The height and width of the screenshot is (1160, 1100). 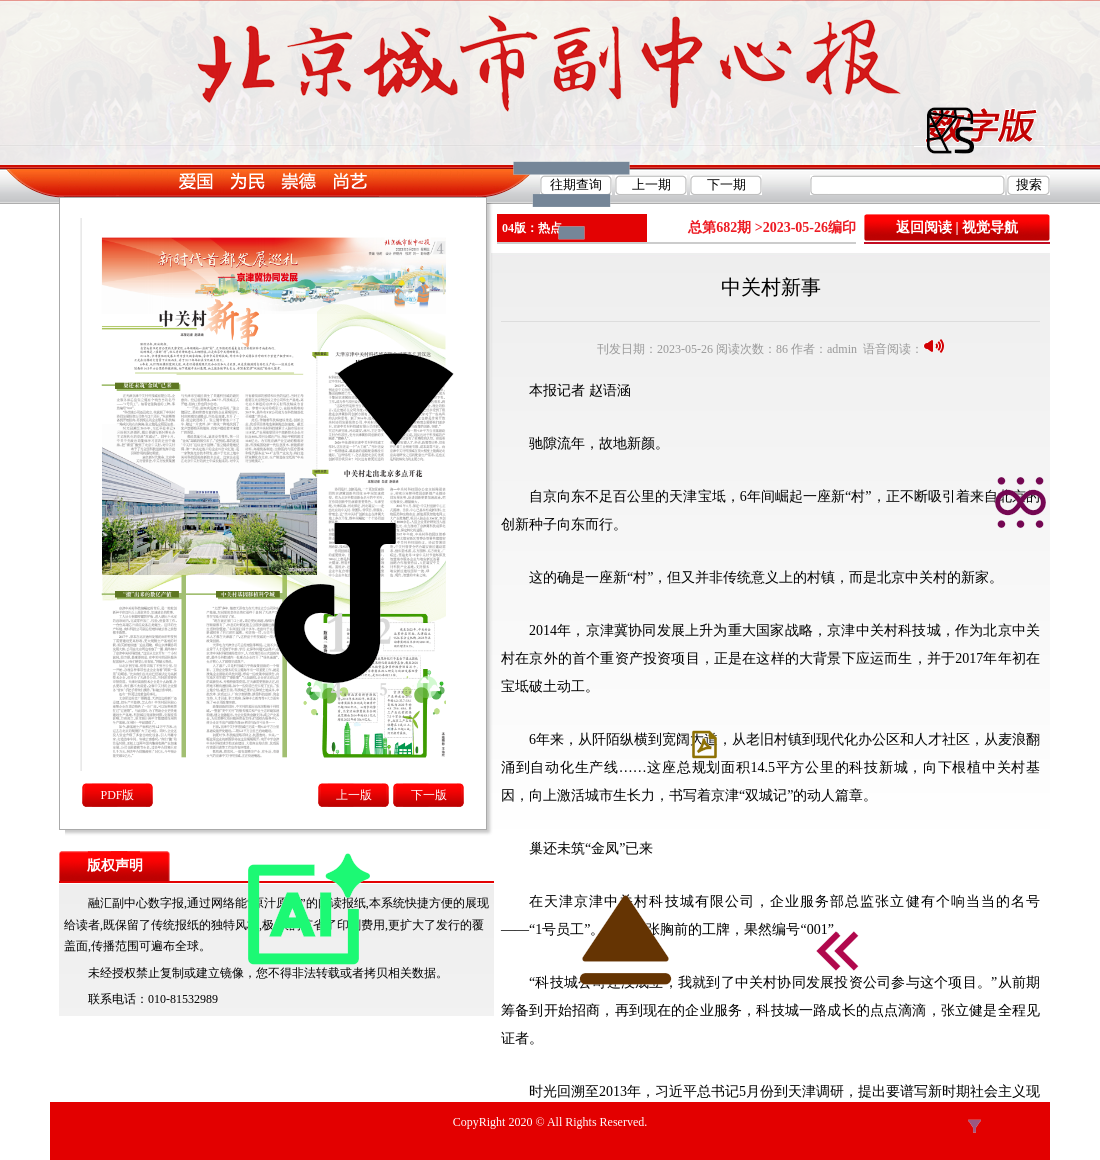 What do you see at coordinates (303, 914) in the screenshot?
I see `generate content using AI` at bounding box center [303, 914].